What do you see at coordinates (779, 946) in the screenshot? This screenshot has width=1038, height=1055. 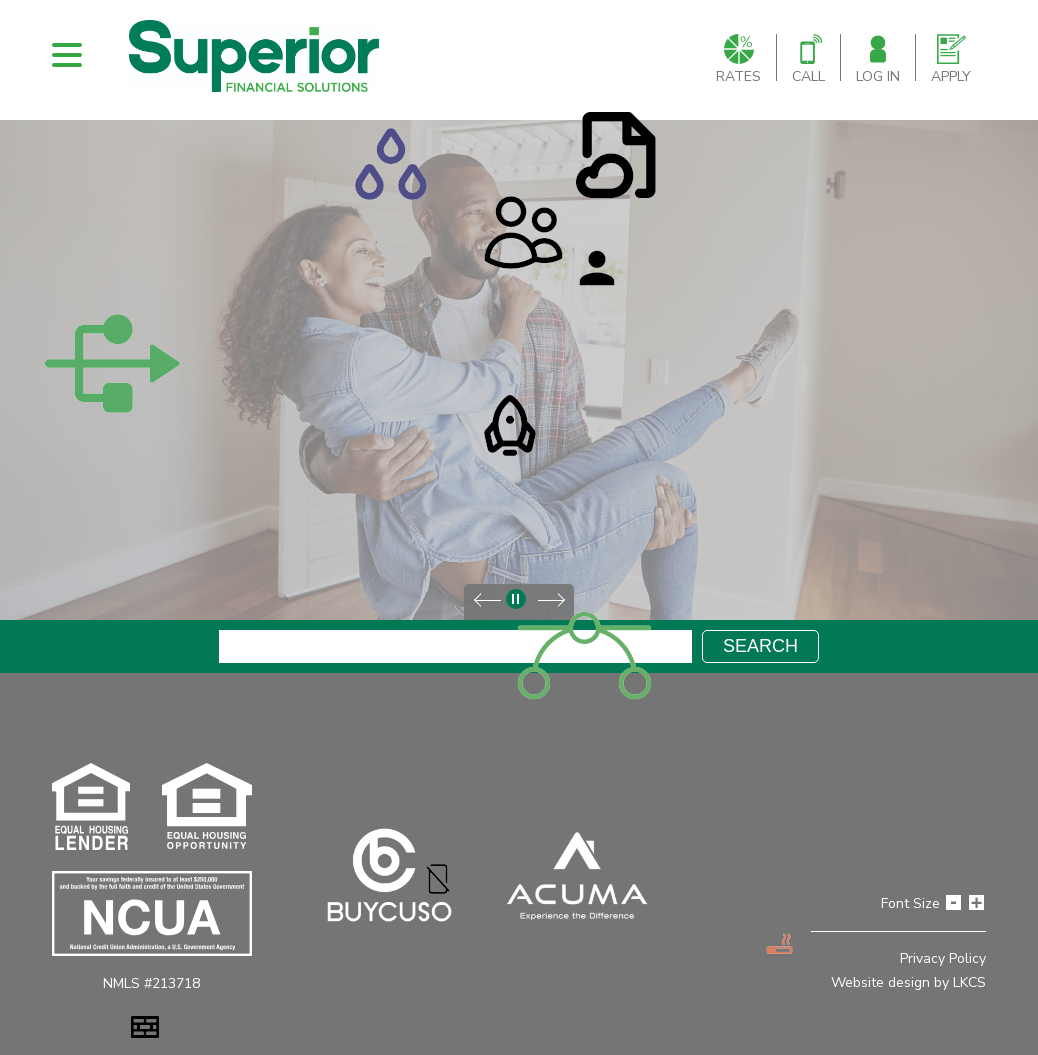 I see `indicates a designated smoking area` at bounding box center [779, 946].